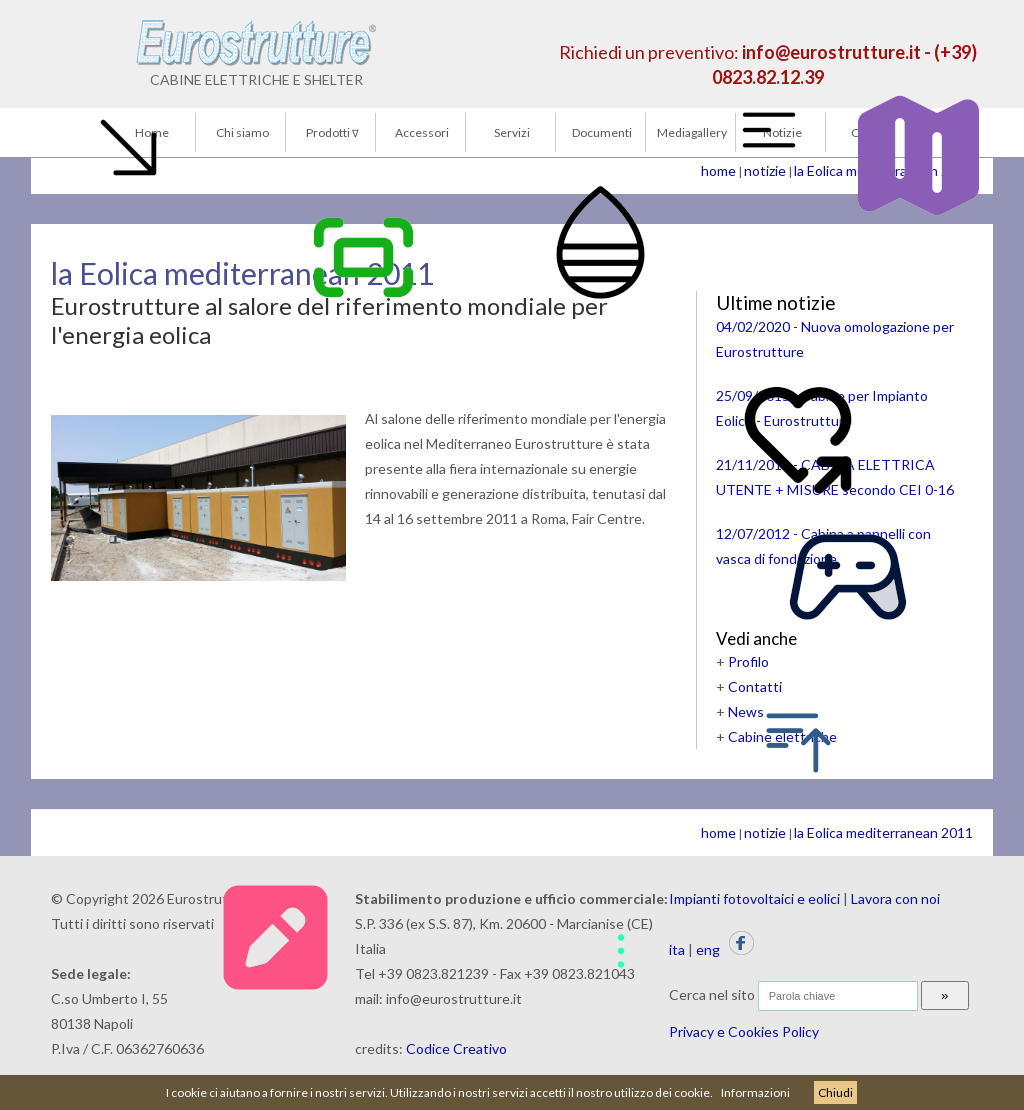  What do you see at coordinates (798, 435) in the screenshot?
I see `share a liked or favorited item` at bounding box center [798, 435].